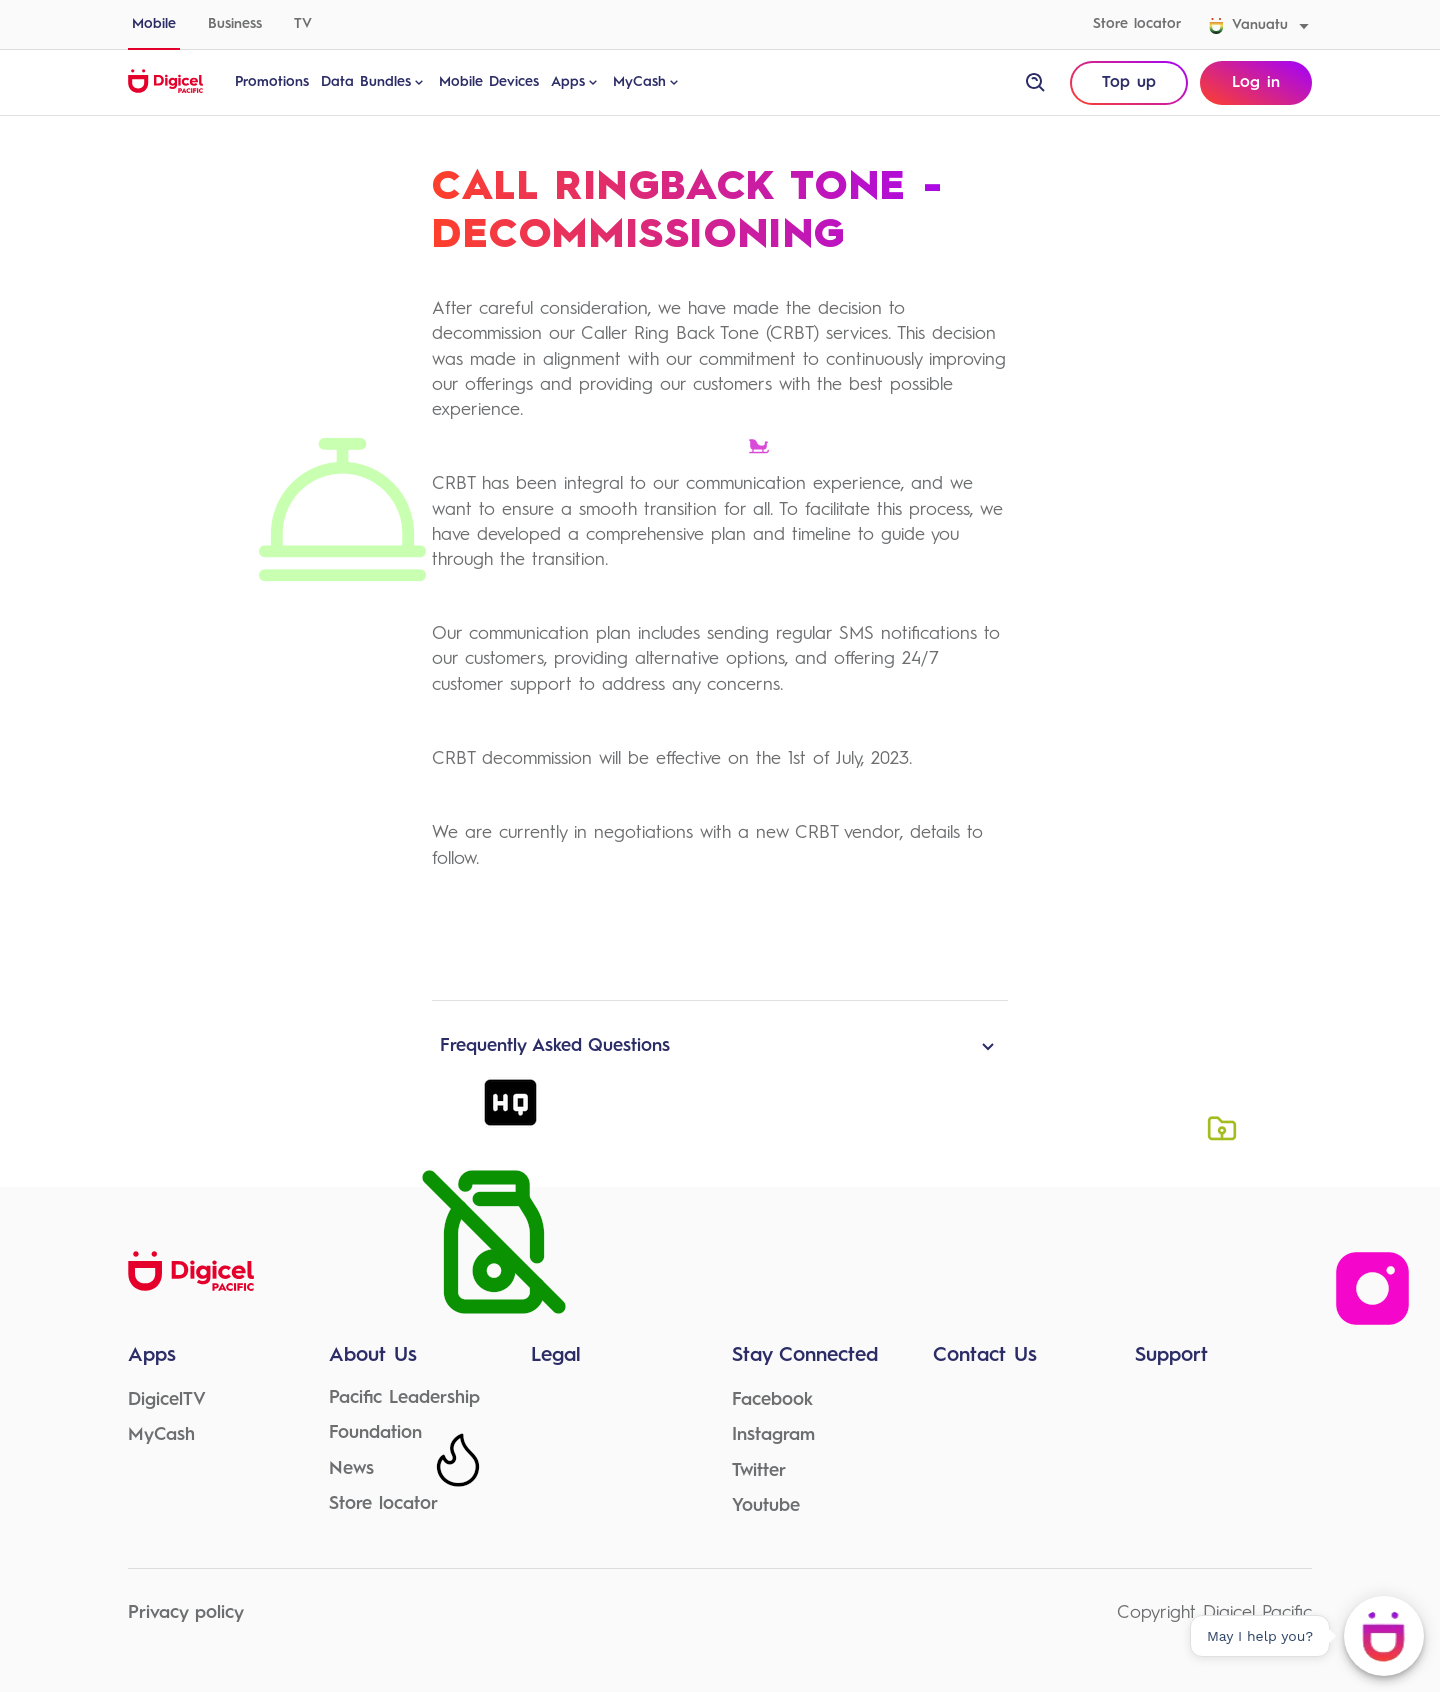 This screenshot has height=1692, width=1440. What do you see at coordinates (1372, 1288) in the screenshot?
I see `open instagram app` at bounding box center [1372, 1288].